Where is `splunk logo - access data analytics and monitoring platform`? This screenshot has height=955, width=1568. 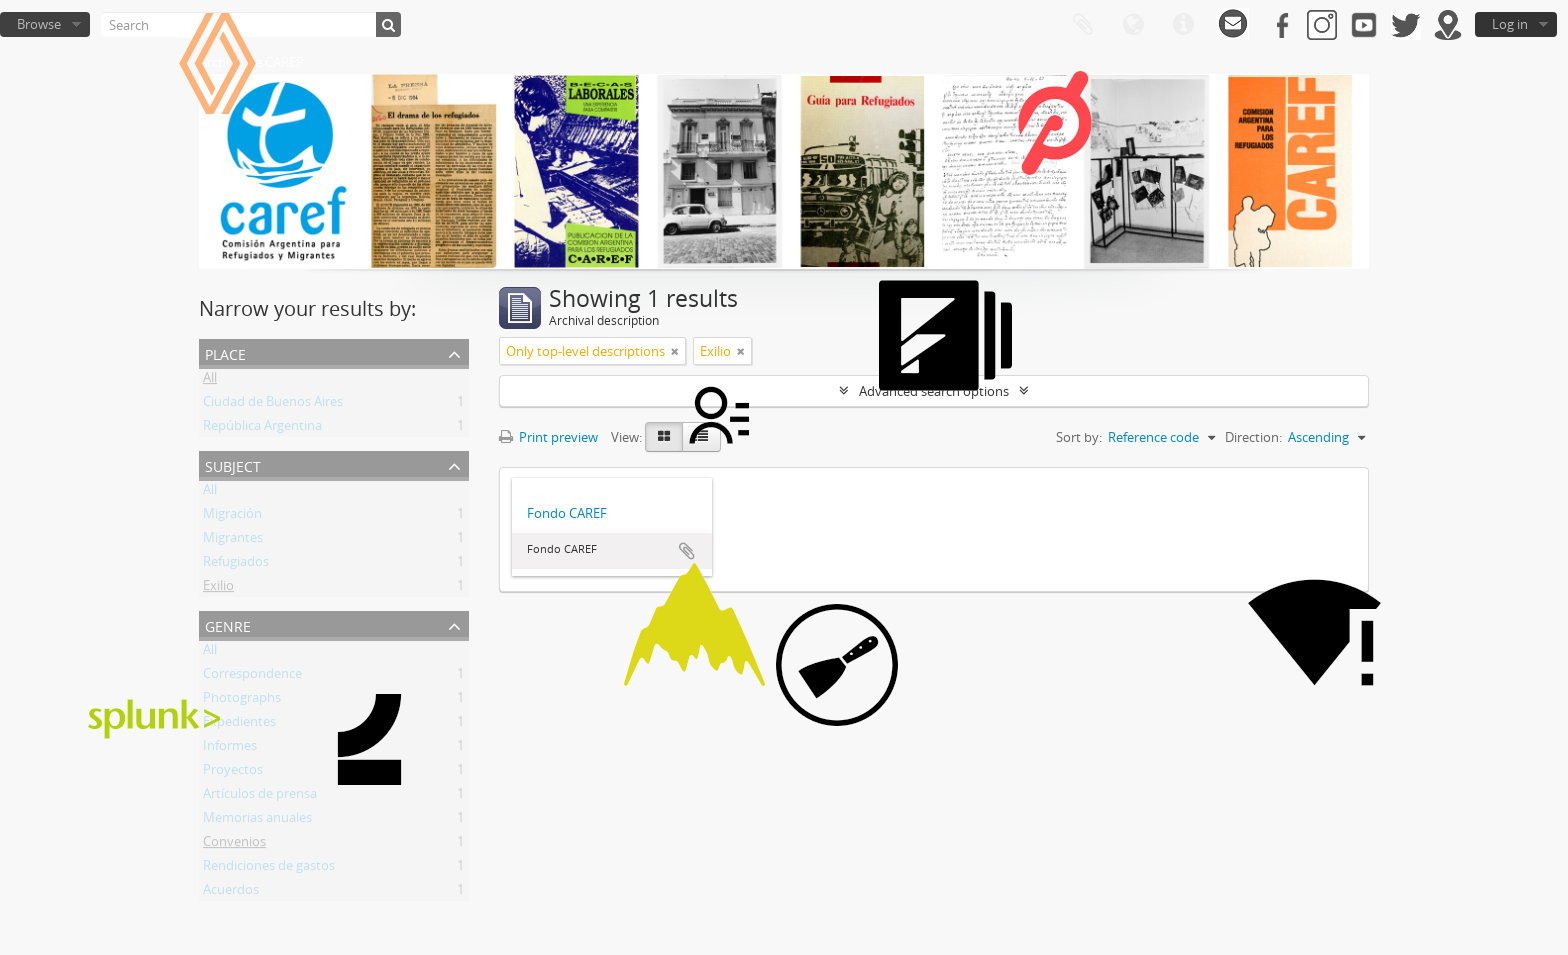 splunk logo - access data analytics and monitoring platform is located at coordinates (154, 719).